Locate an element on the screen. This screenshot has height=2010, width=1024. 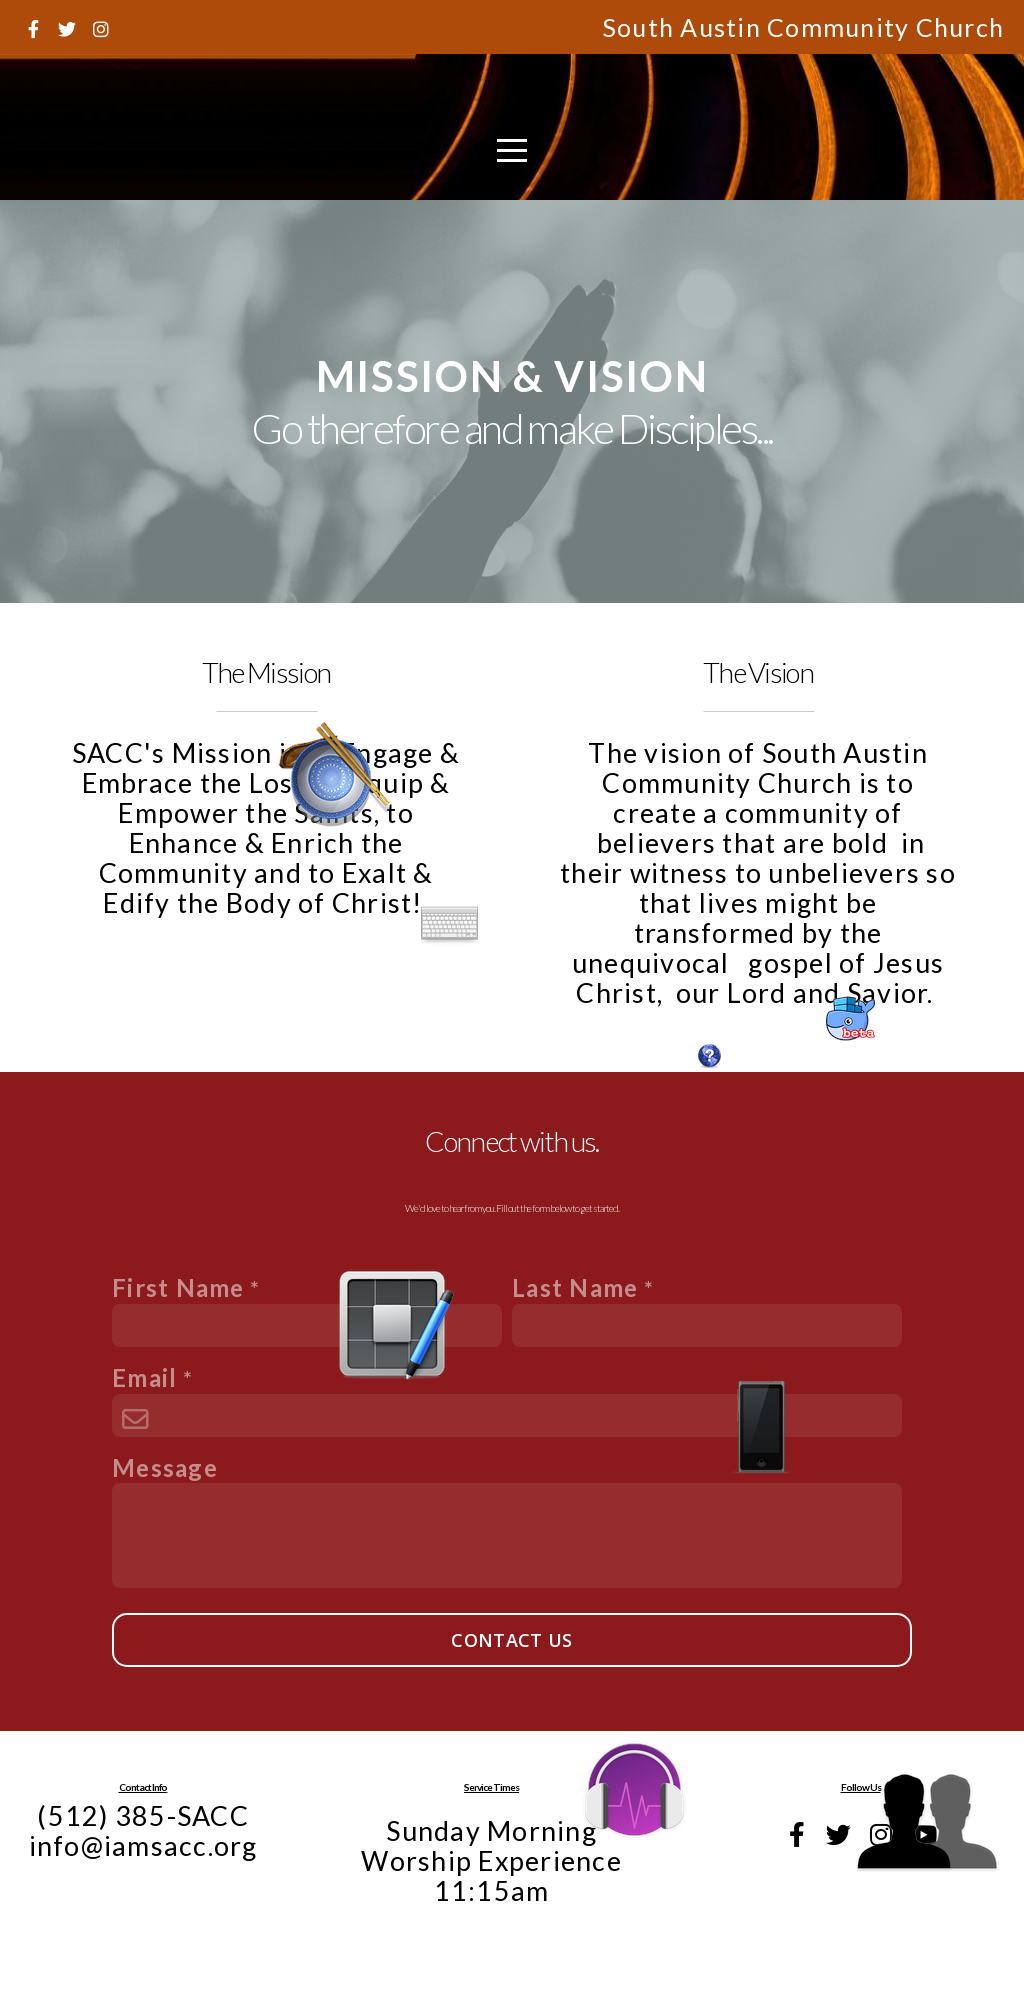
iPod nano device in space gray is located at coordinates (761, 1427).